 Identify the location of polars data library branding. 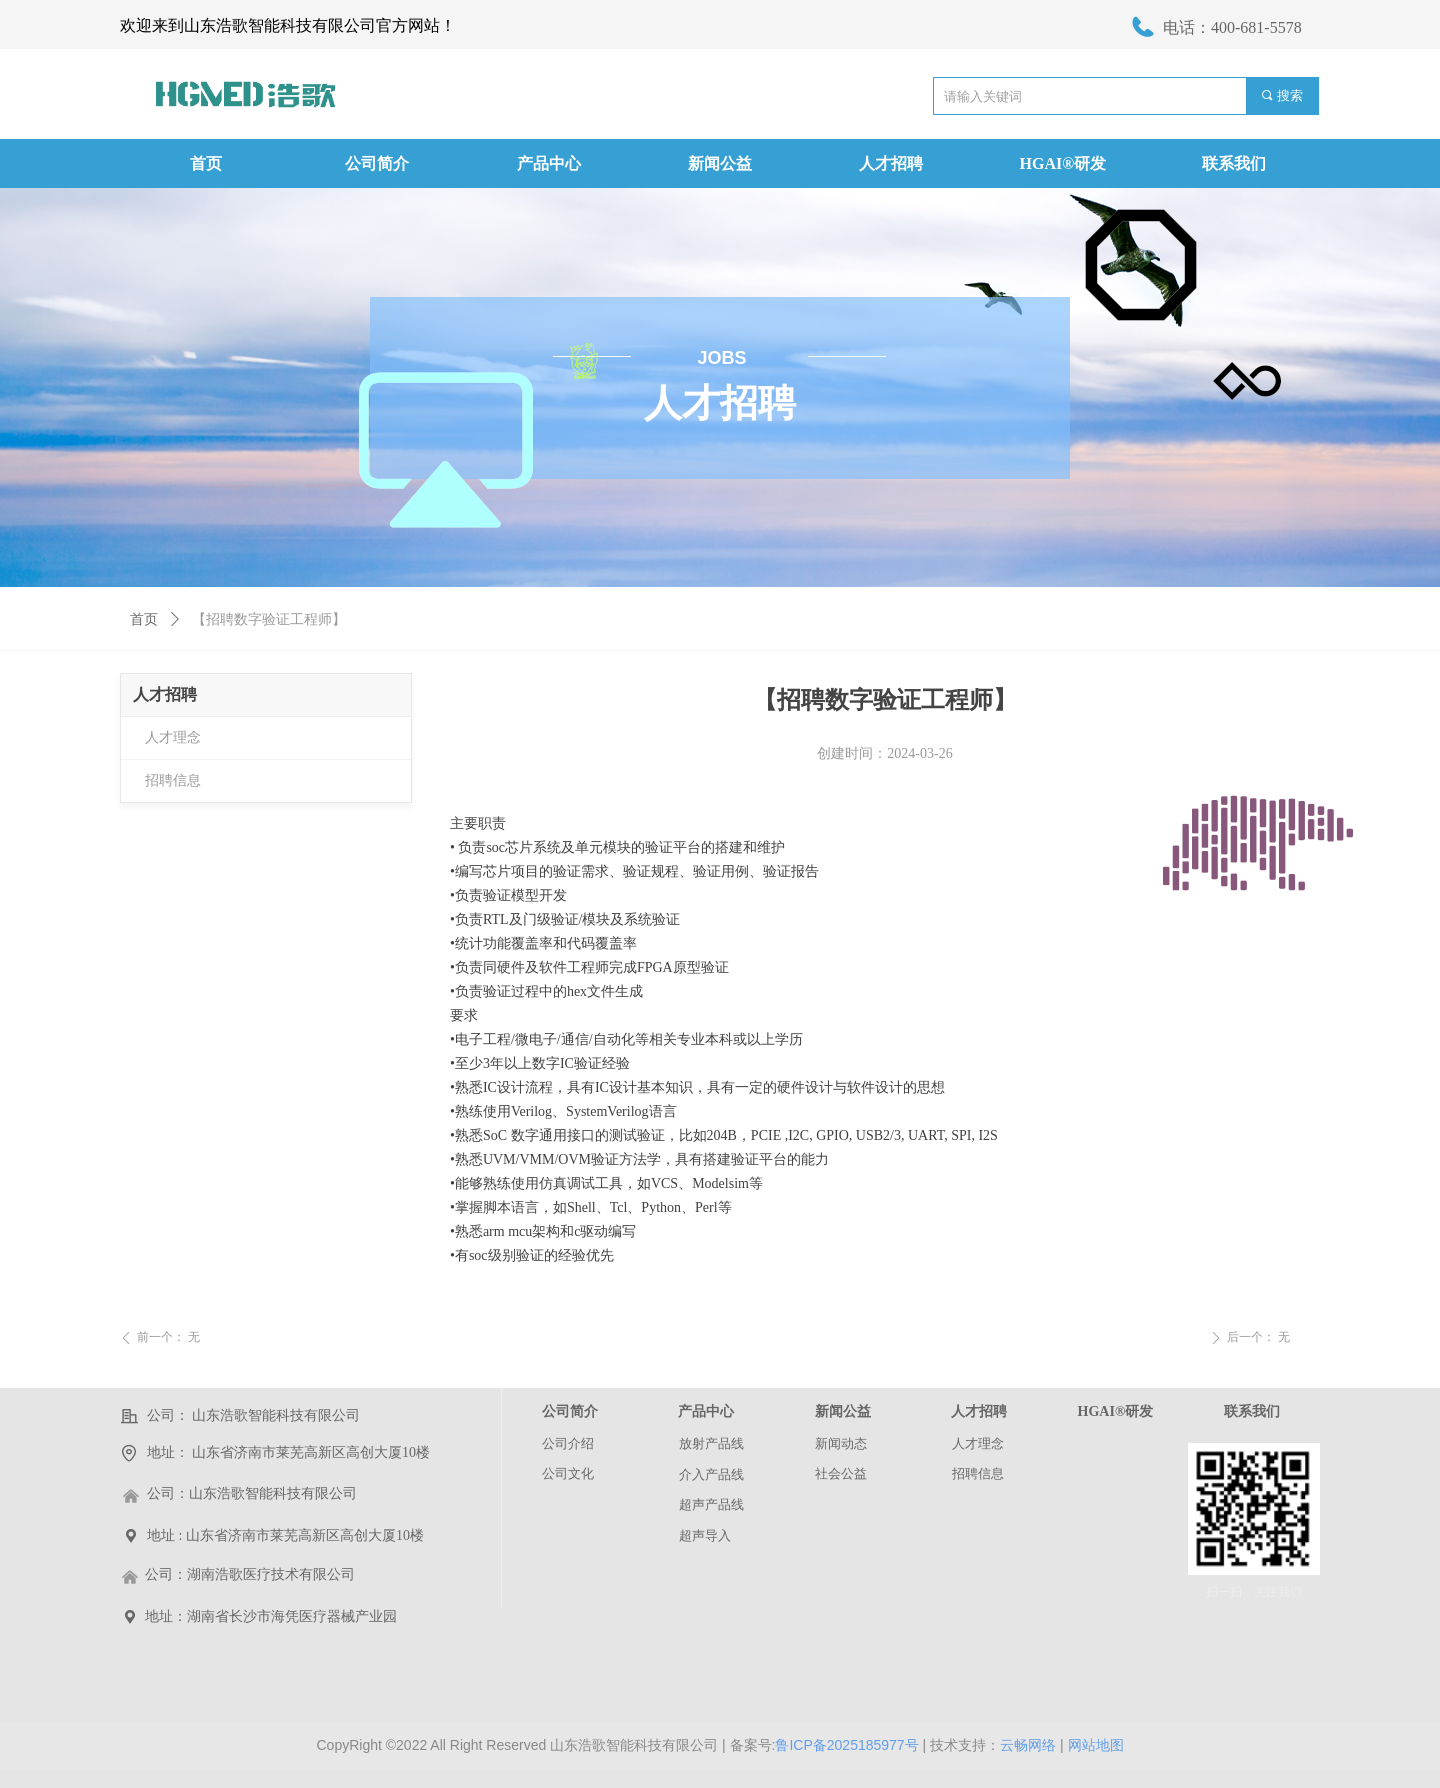
(1258, 843).